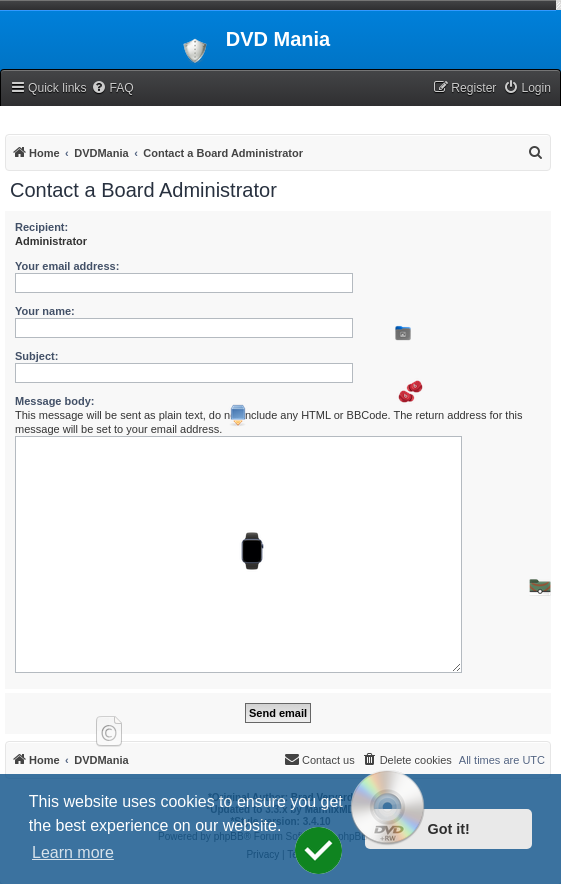 Image resolution: width=561 pixels, height=884 pixels. What do you see at coordinates (387, 808) in the screenshot?
I see `a rewritable DVD disc in the system` at bounding box center [387, 808].